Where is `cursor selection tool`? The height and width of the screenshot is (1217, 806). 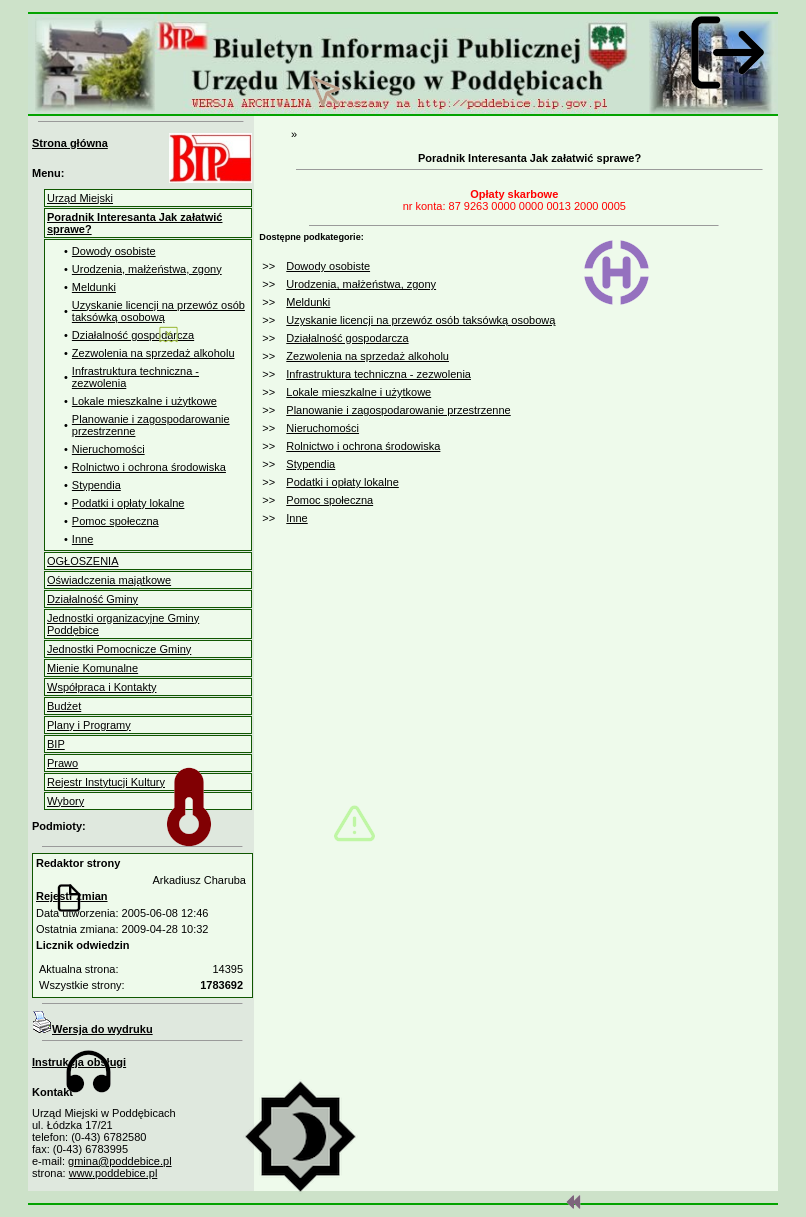
cursor selection tool is located at coordinates (326, 92).